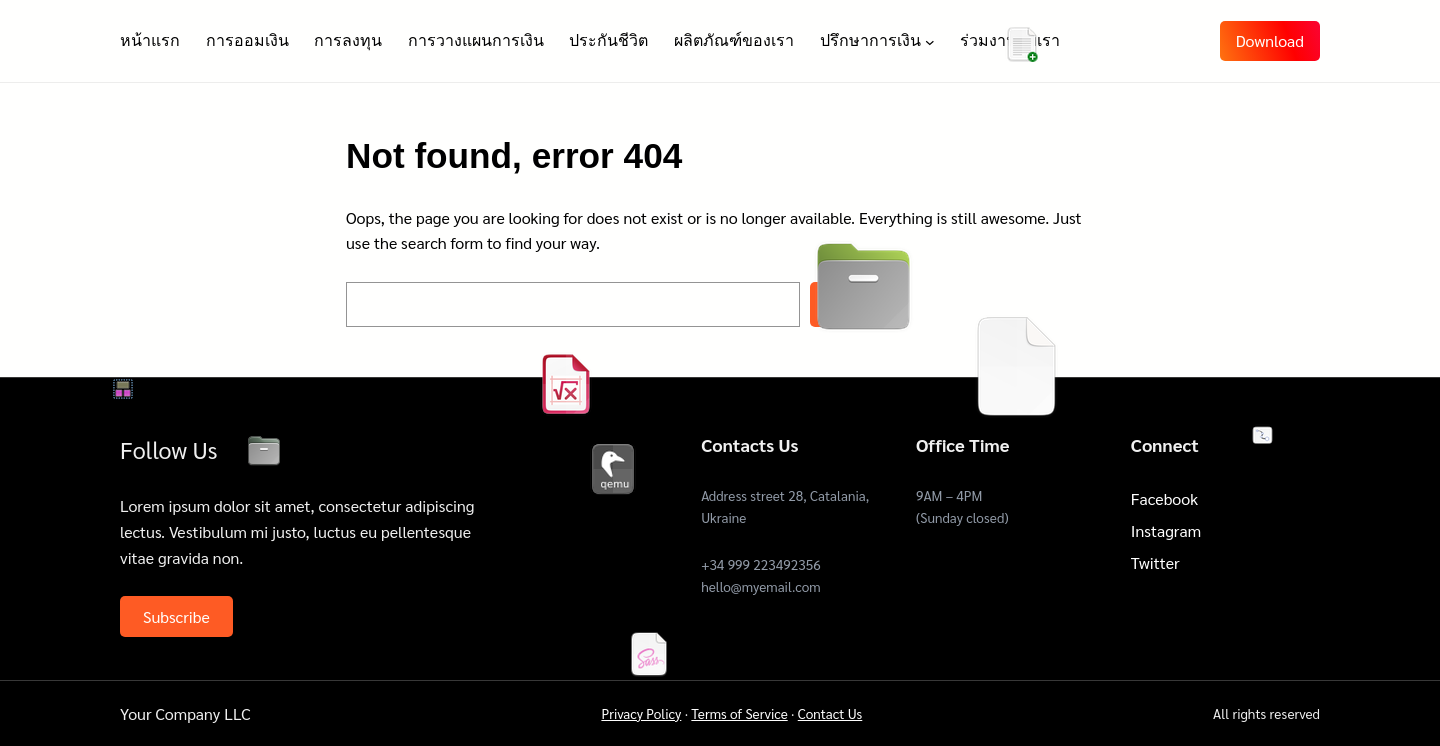 The height and width of the screenshot is (746, 1440). Describe the element at coordinates (863, 286) in the screenshot. I see `open the file manager application` at that location.